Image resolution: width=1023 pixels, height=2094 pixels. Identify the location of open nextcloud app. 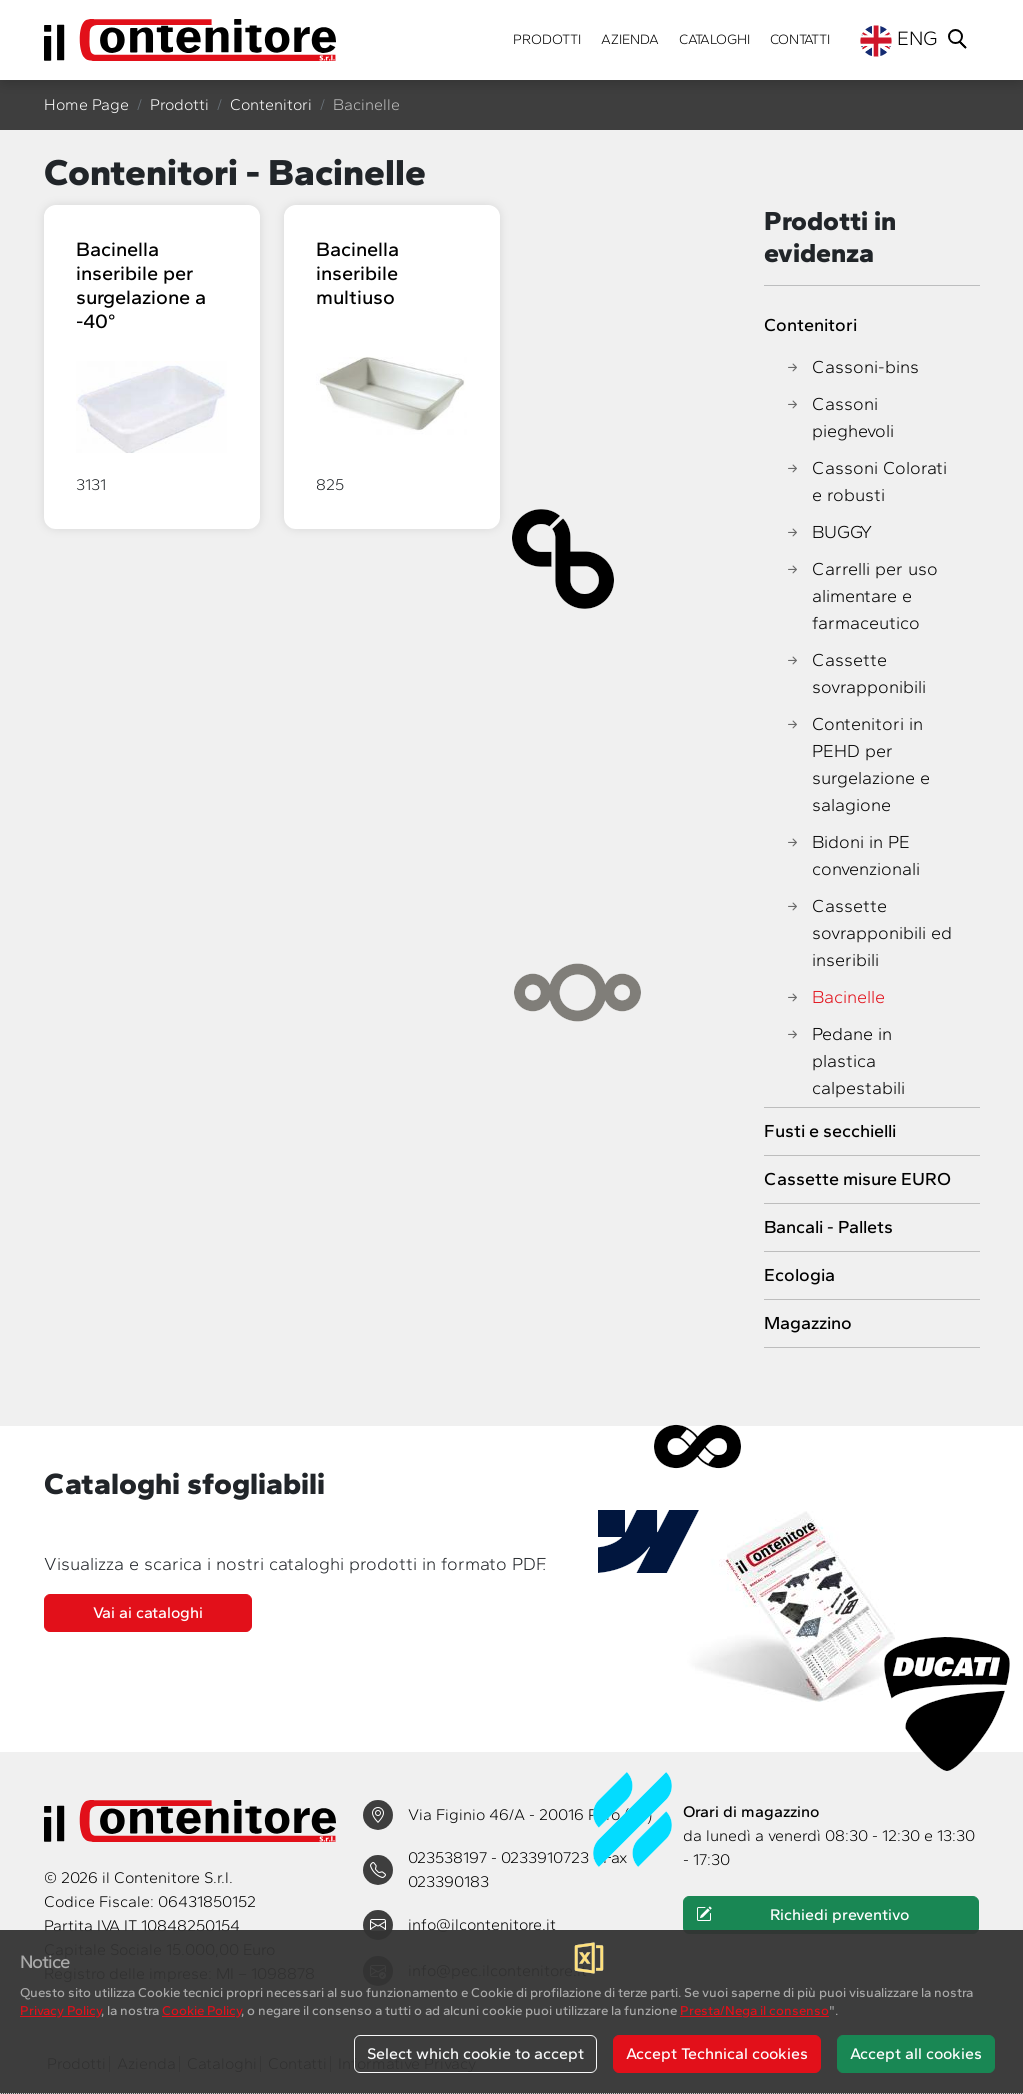
(577, 992).